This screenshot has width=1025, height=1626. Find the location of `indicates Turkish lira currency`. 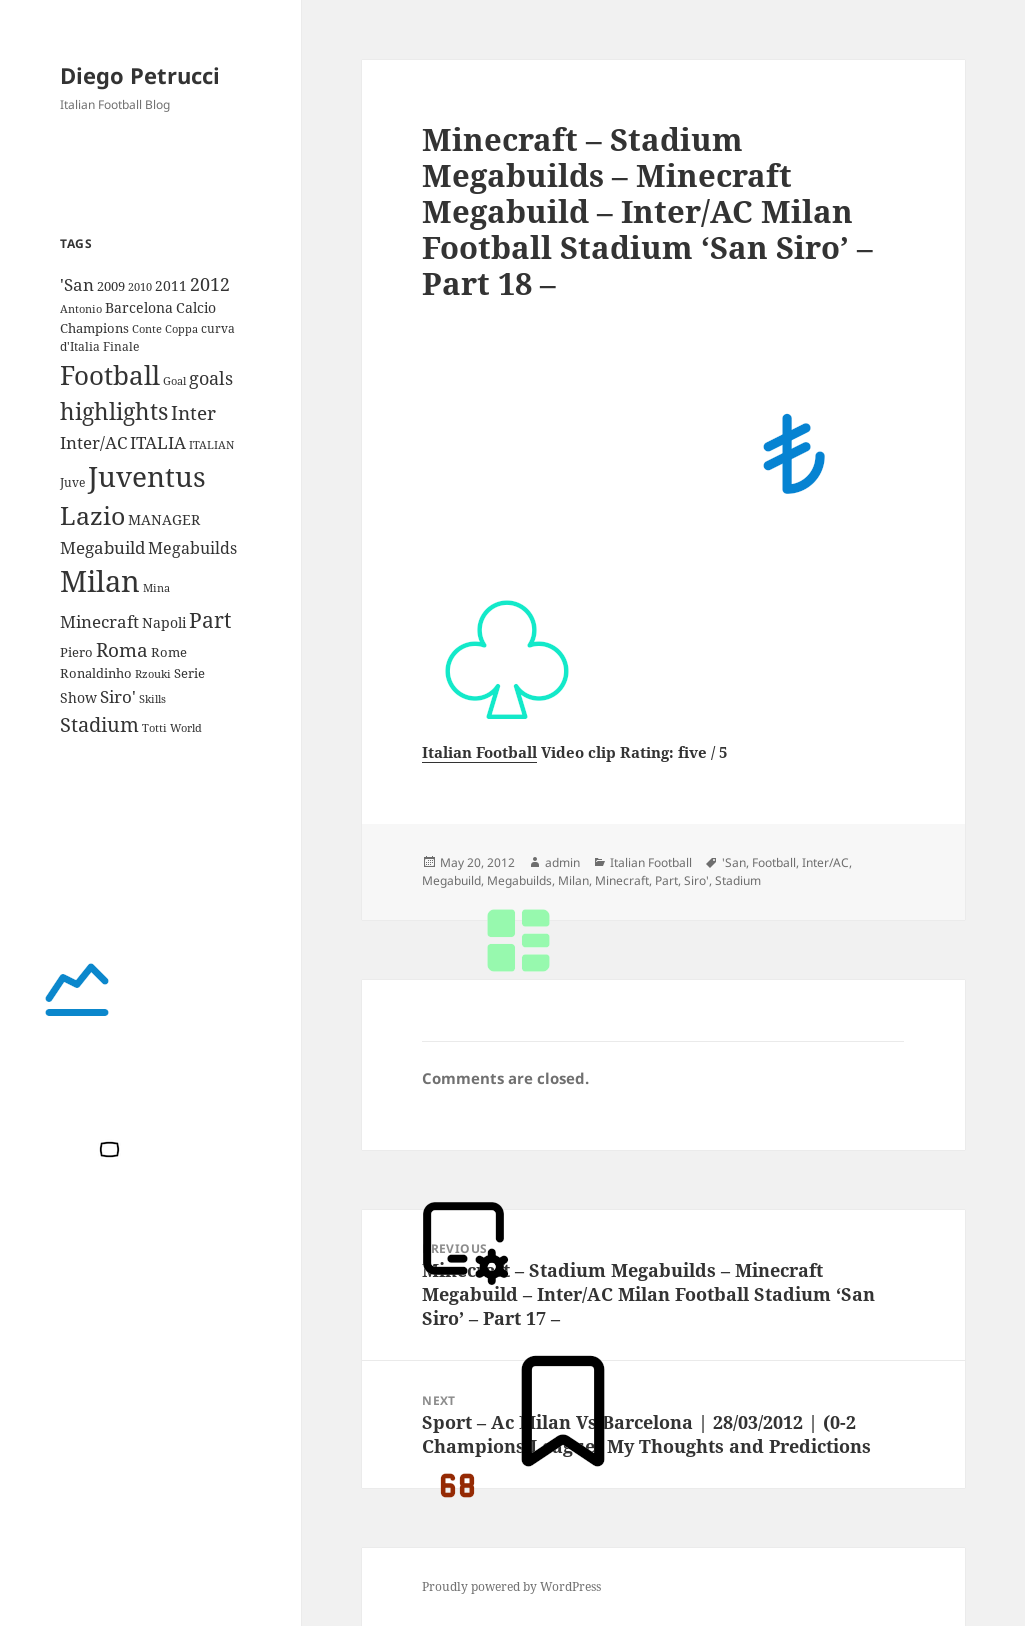

indicates Turkish lira currency is located at coordinates (796, 451).